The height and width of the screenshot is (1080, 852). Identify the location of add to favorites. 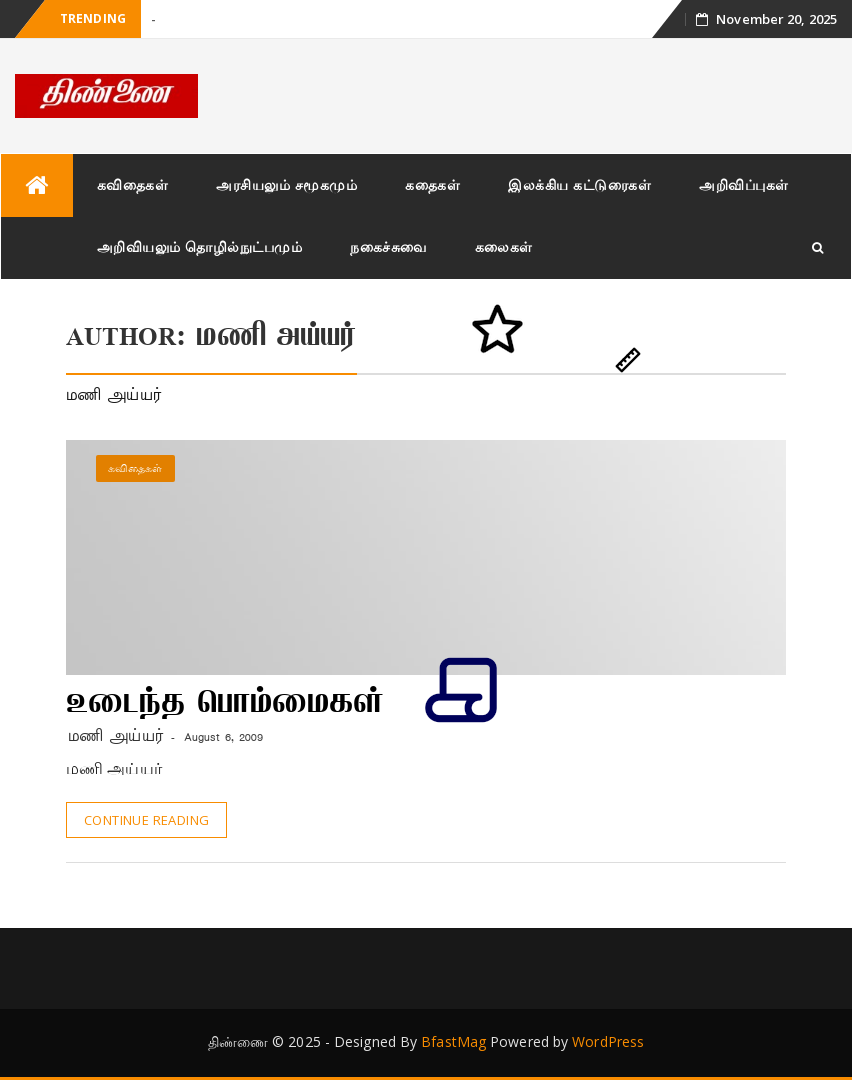
(497, 329).